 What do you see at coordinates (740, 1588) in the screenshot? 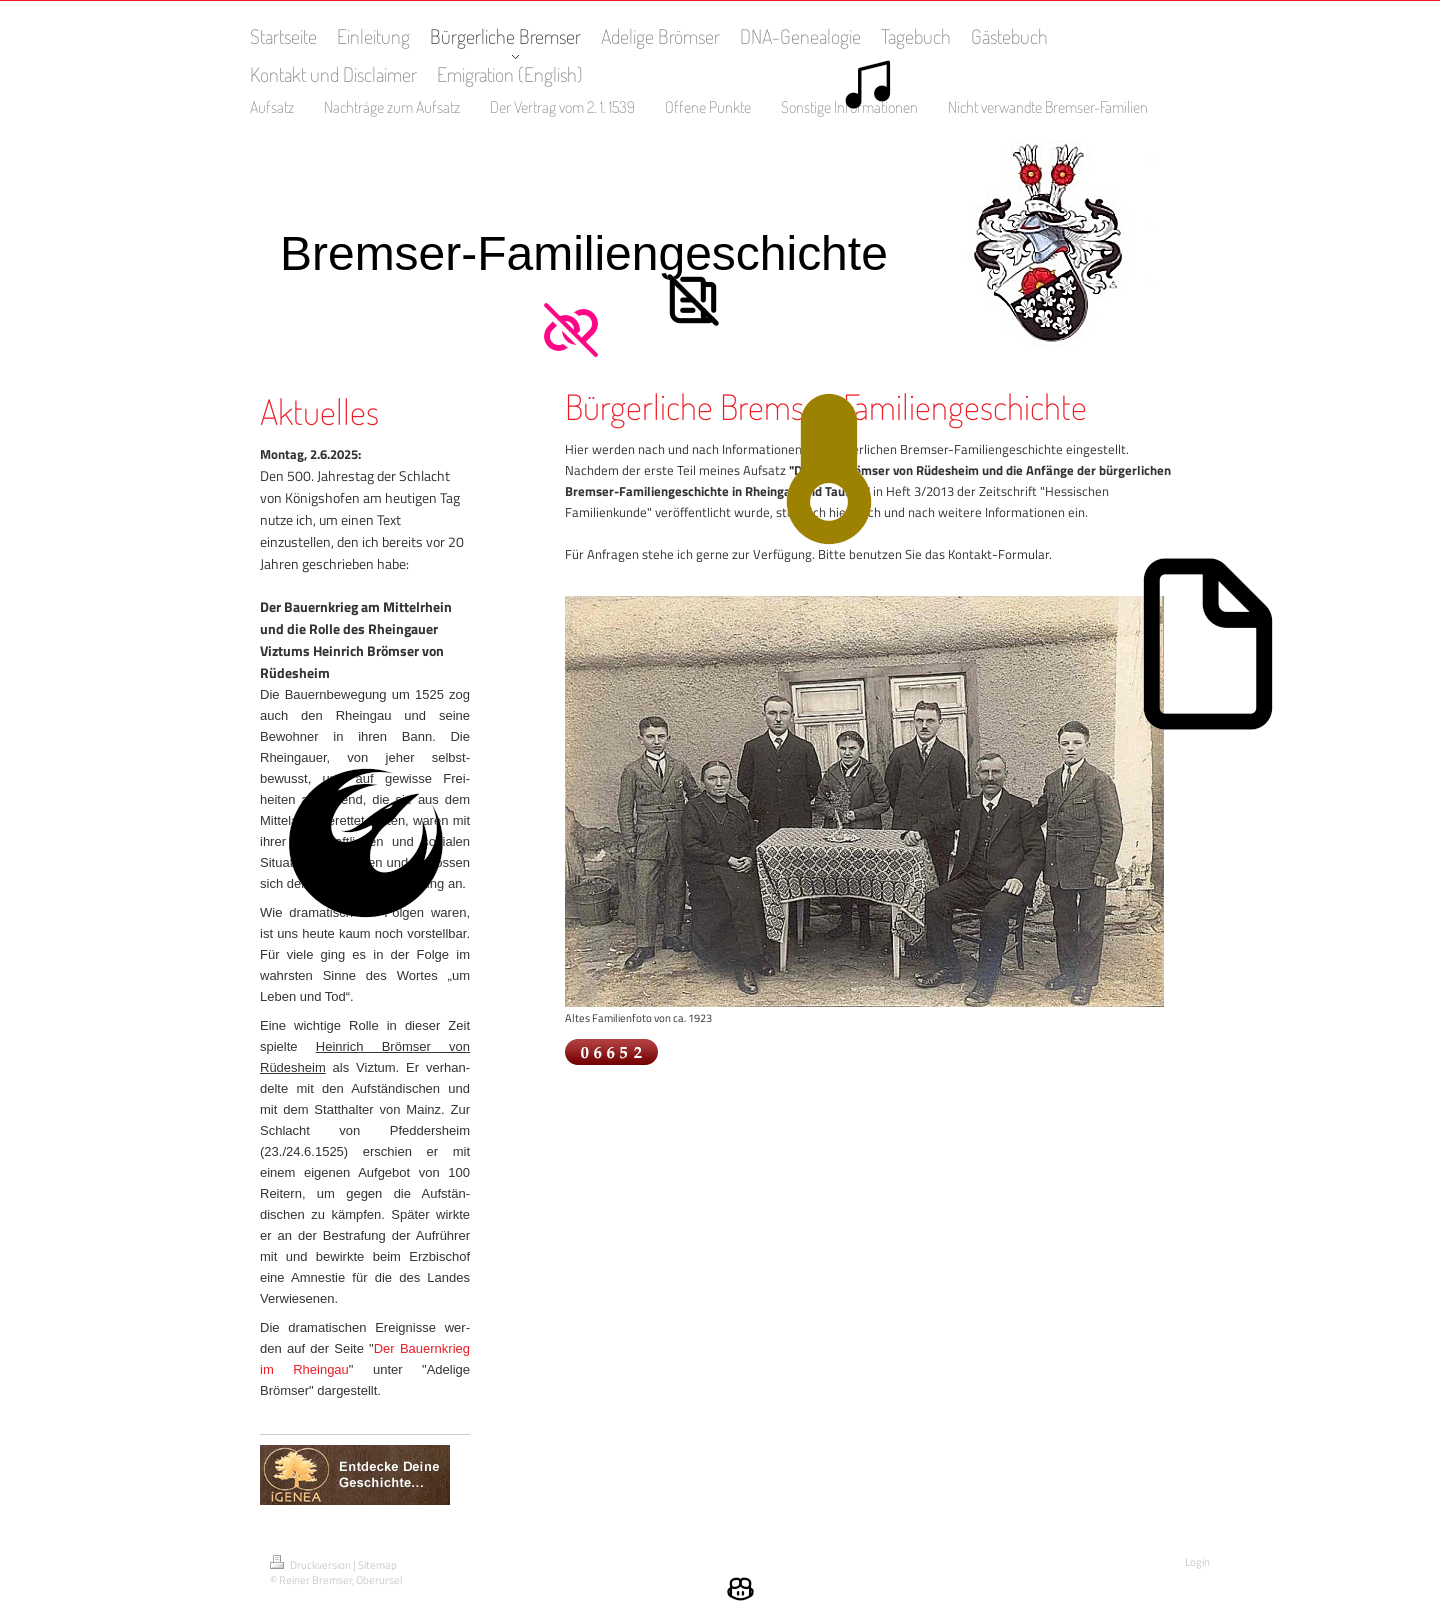
I see `access github copilot AI coding assistant` at bounding box center [740, 1588].